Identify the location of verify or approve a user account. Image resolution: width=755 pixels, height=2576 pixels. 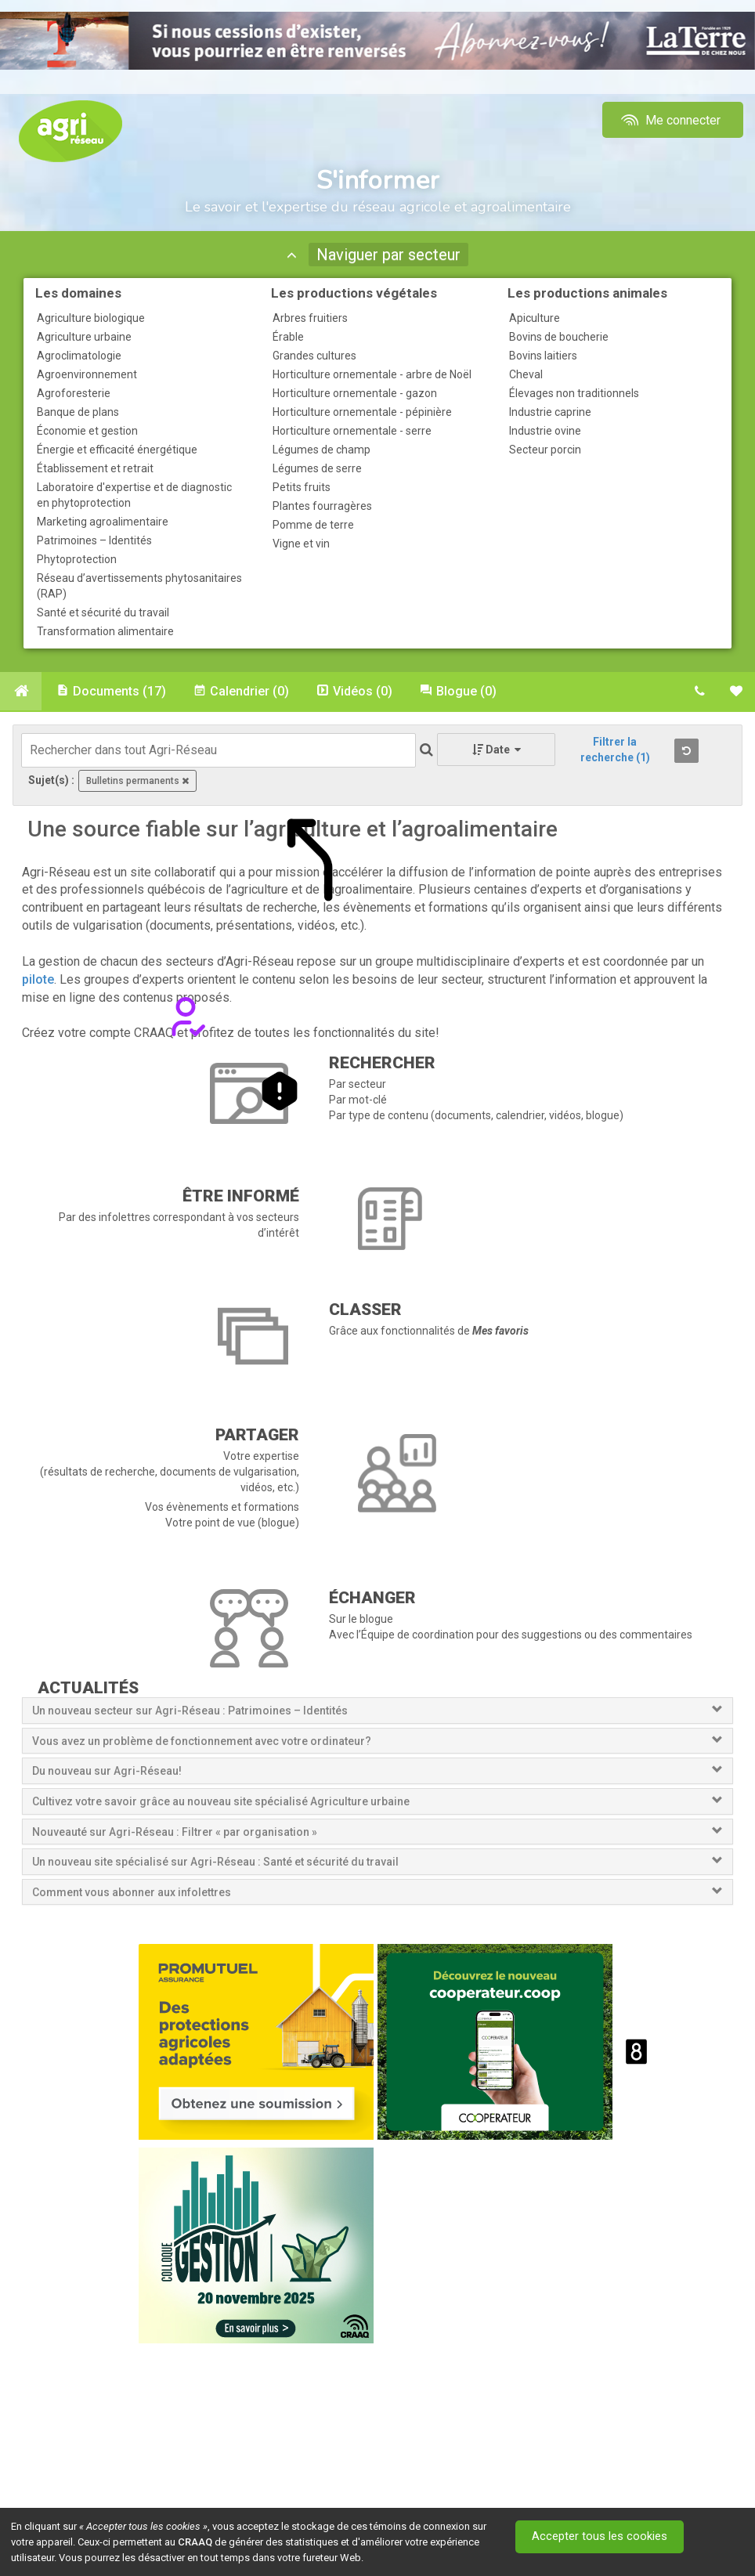
(186, 1017).